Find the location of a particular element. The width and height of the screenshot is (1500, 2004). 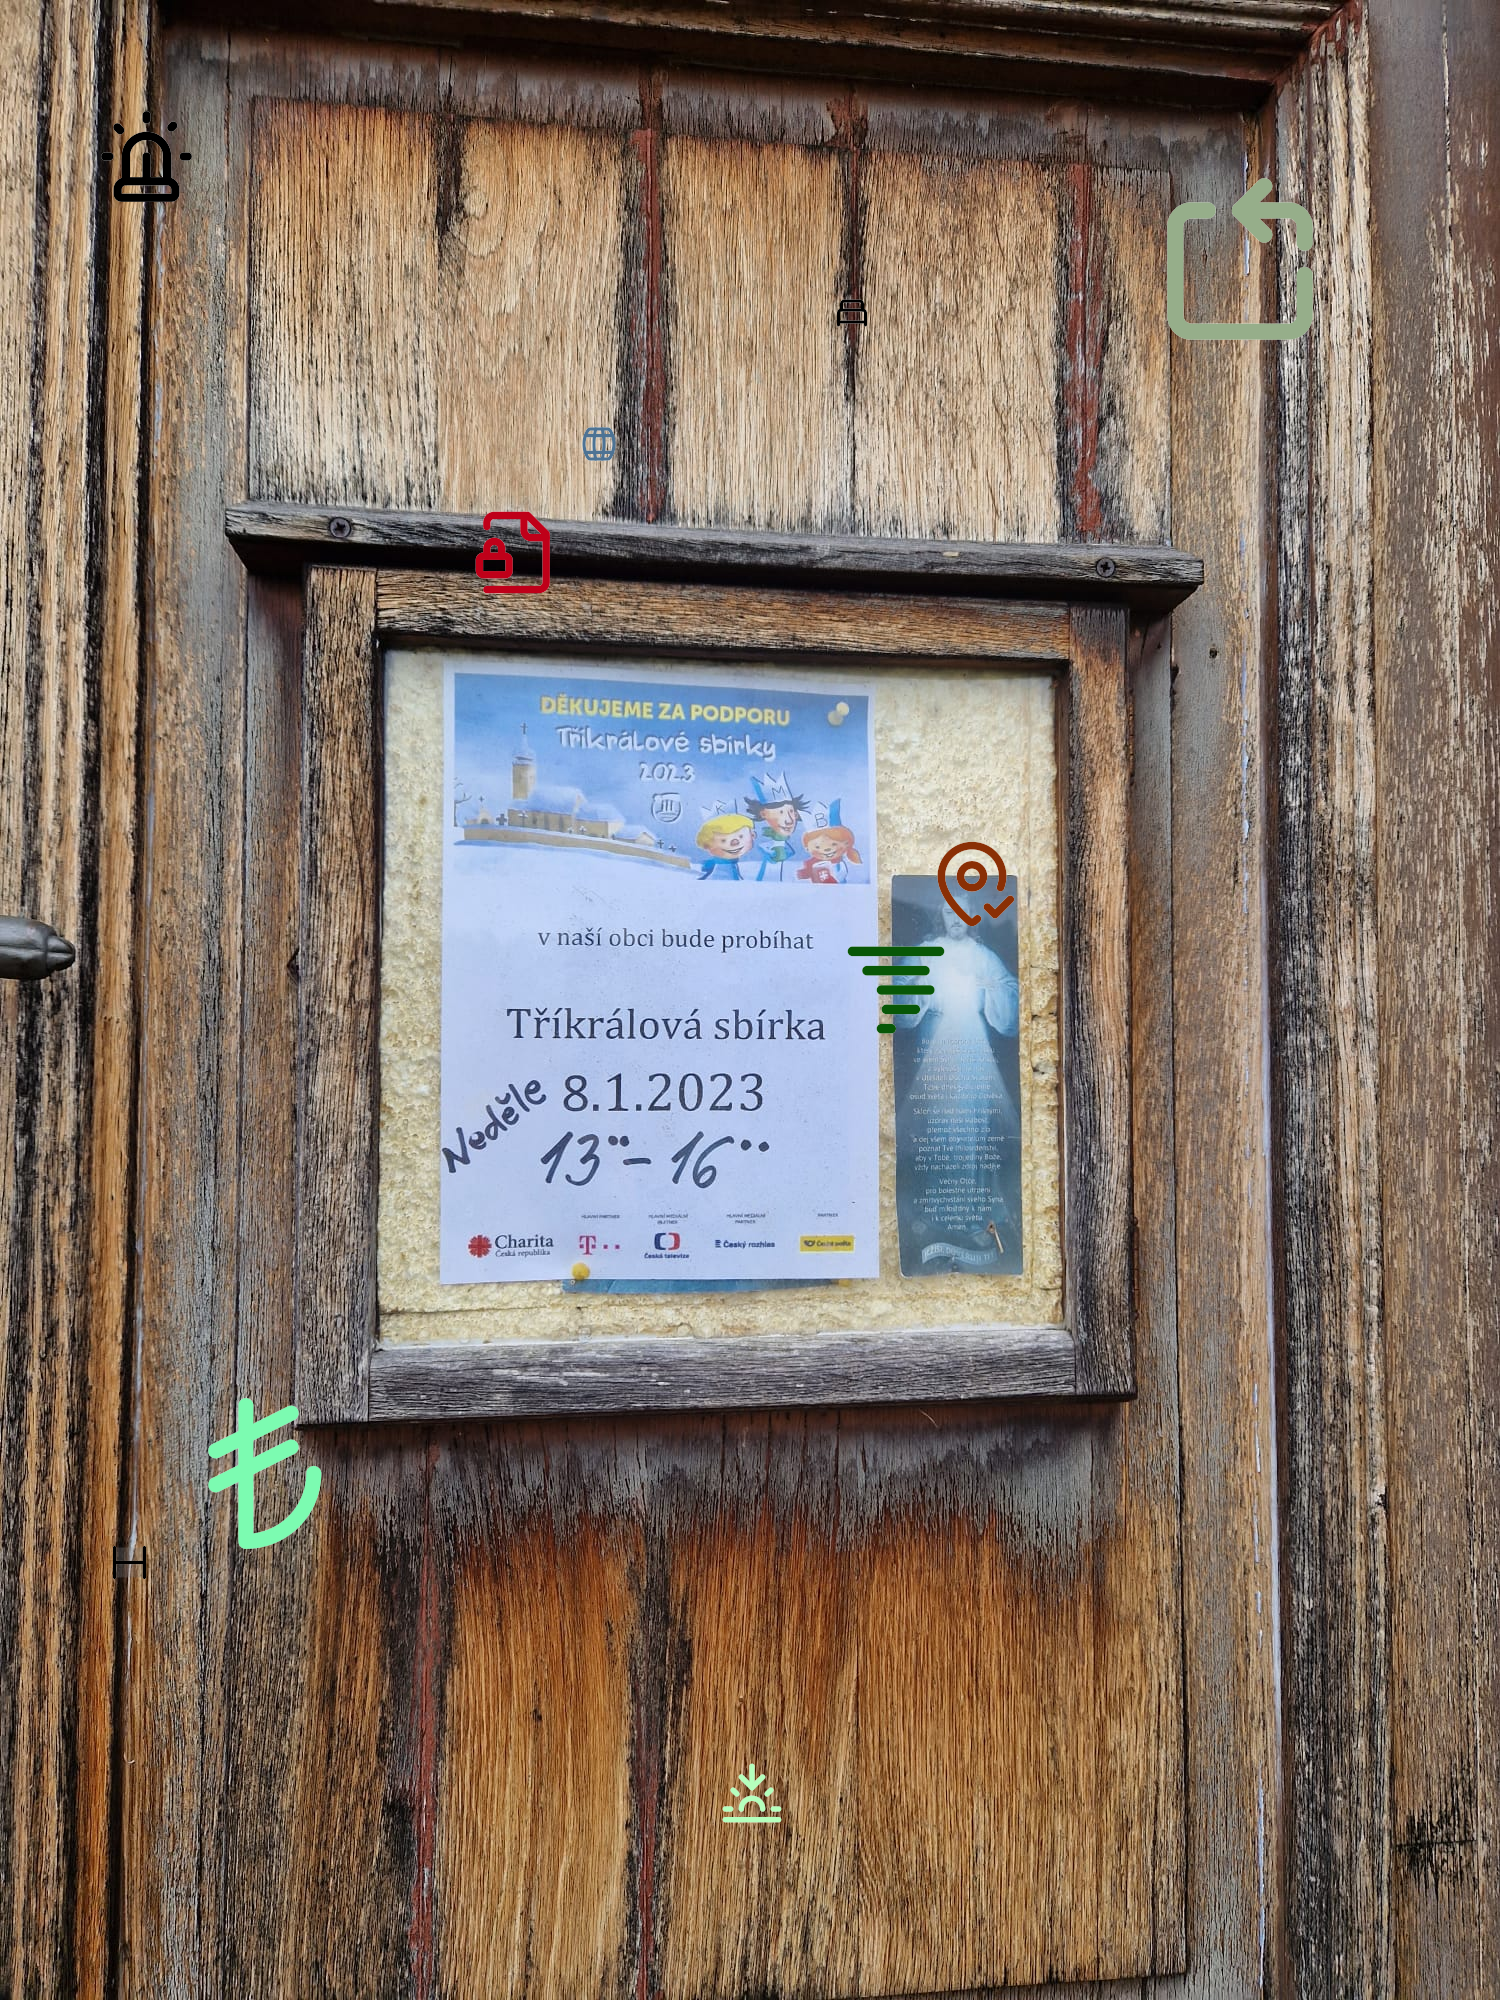

view or select Turkish lira currency is located at coordinates (268, 1473).